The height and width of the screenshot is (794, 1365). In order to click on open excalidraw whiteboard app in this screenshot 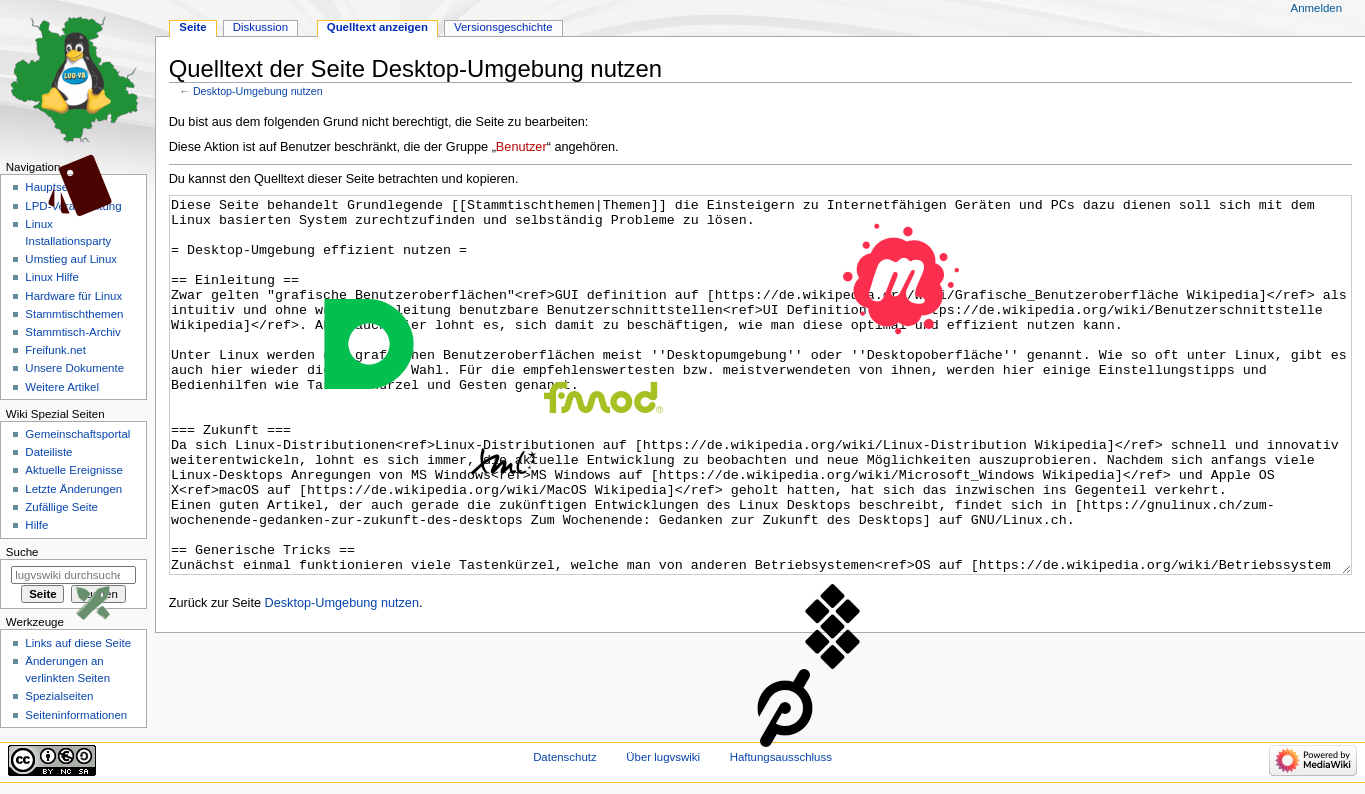, I will do `click(93, 603)`.